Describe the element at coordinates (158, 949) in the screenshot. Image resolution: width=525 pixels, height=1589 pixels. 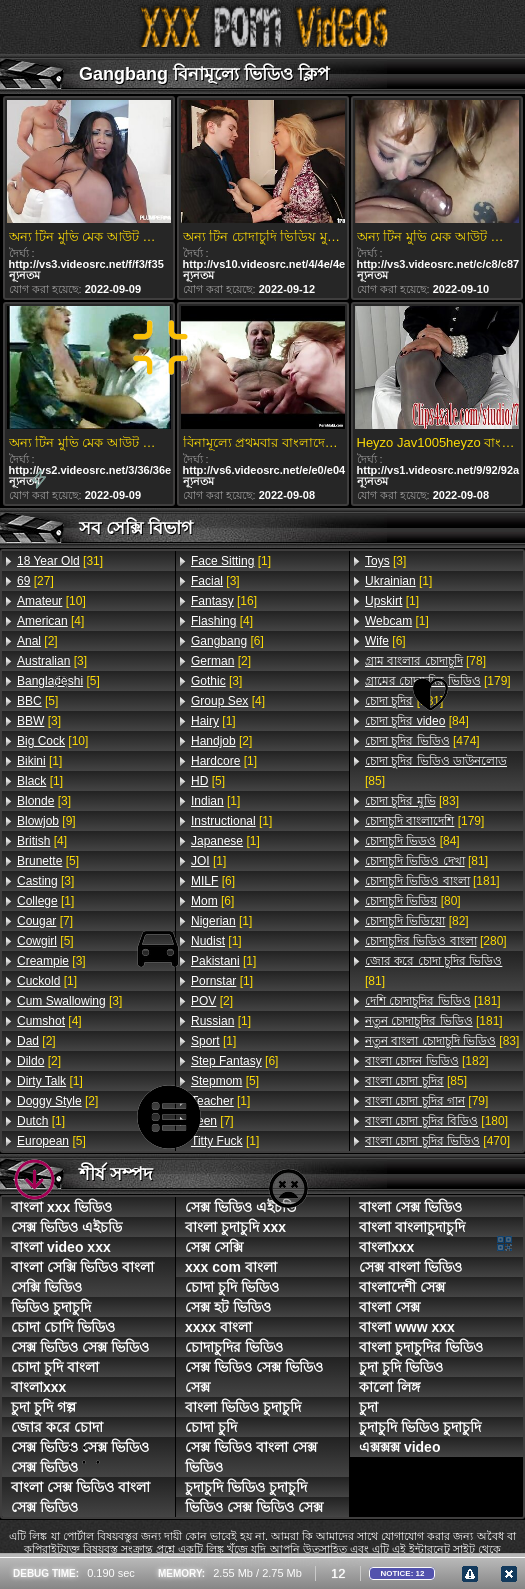
I see `estimated time of arrival for your ride` at that location.